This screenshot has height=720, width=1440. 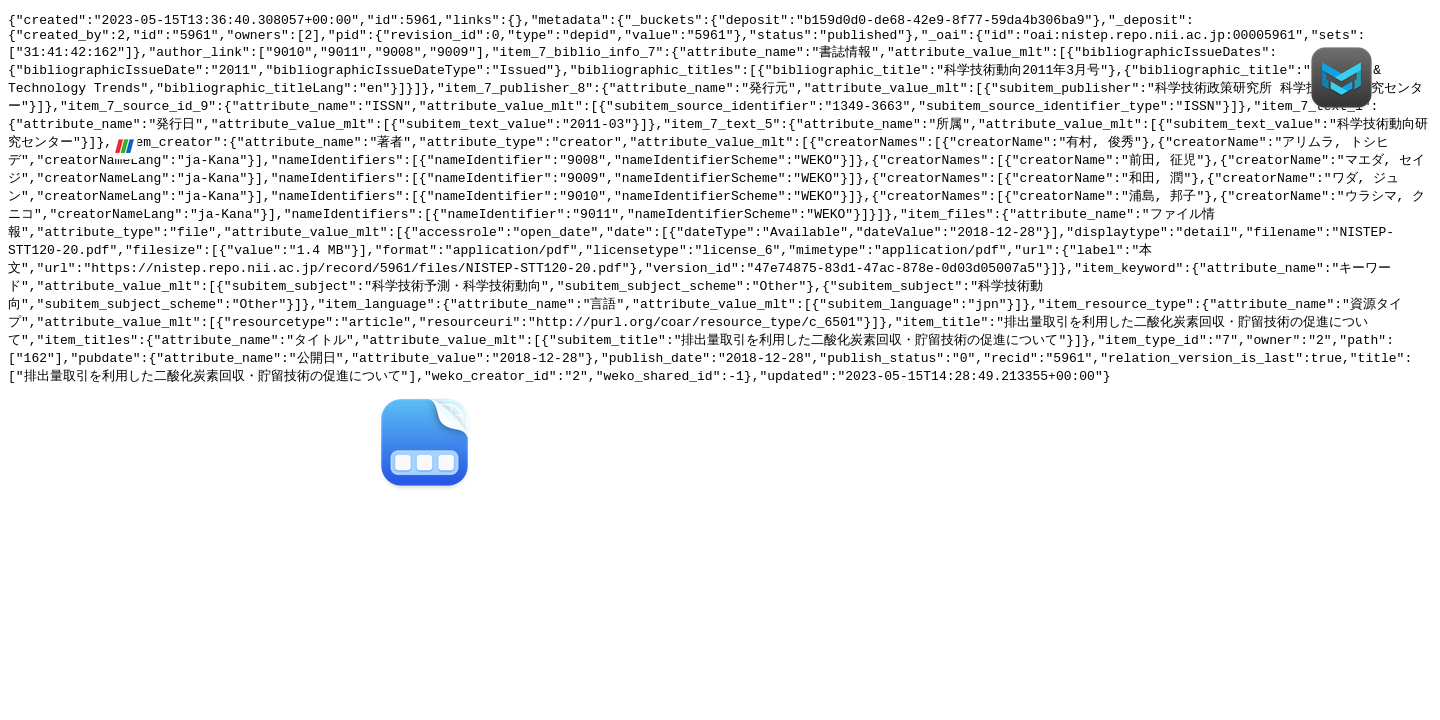 What do you see at coordinates (124, 146) in the screenshot?
I see `open ParaView application` at bounding box center [124, 146].